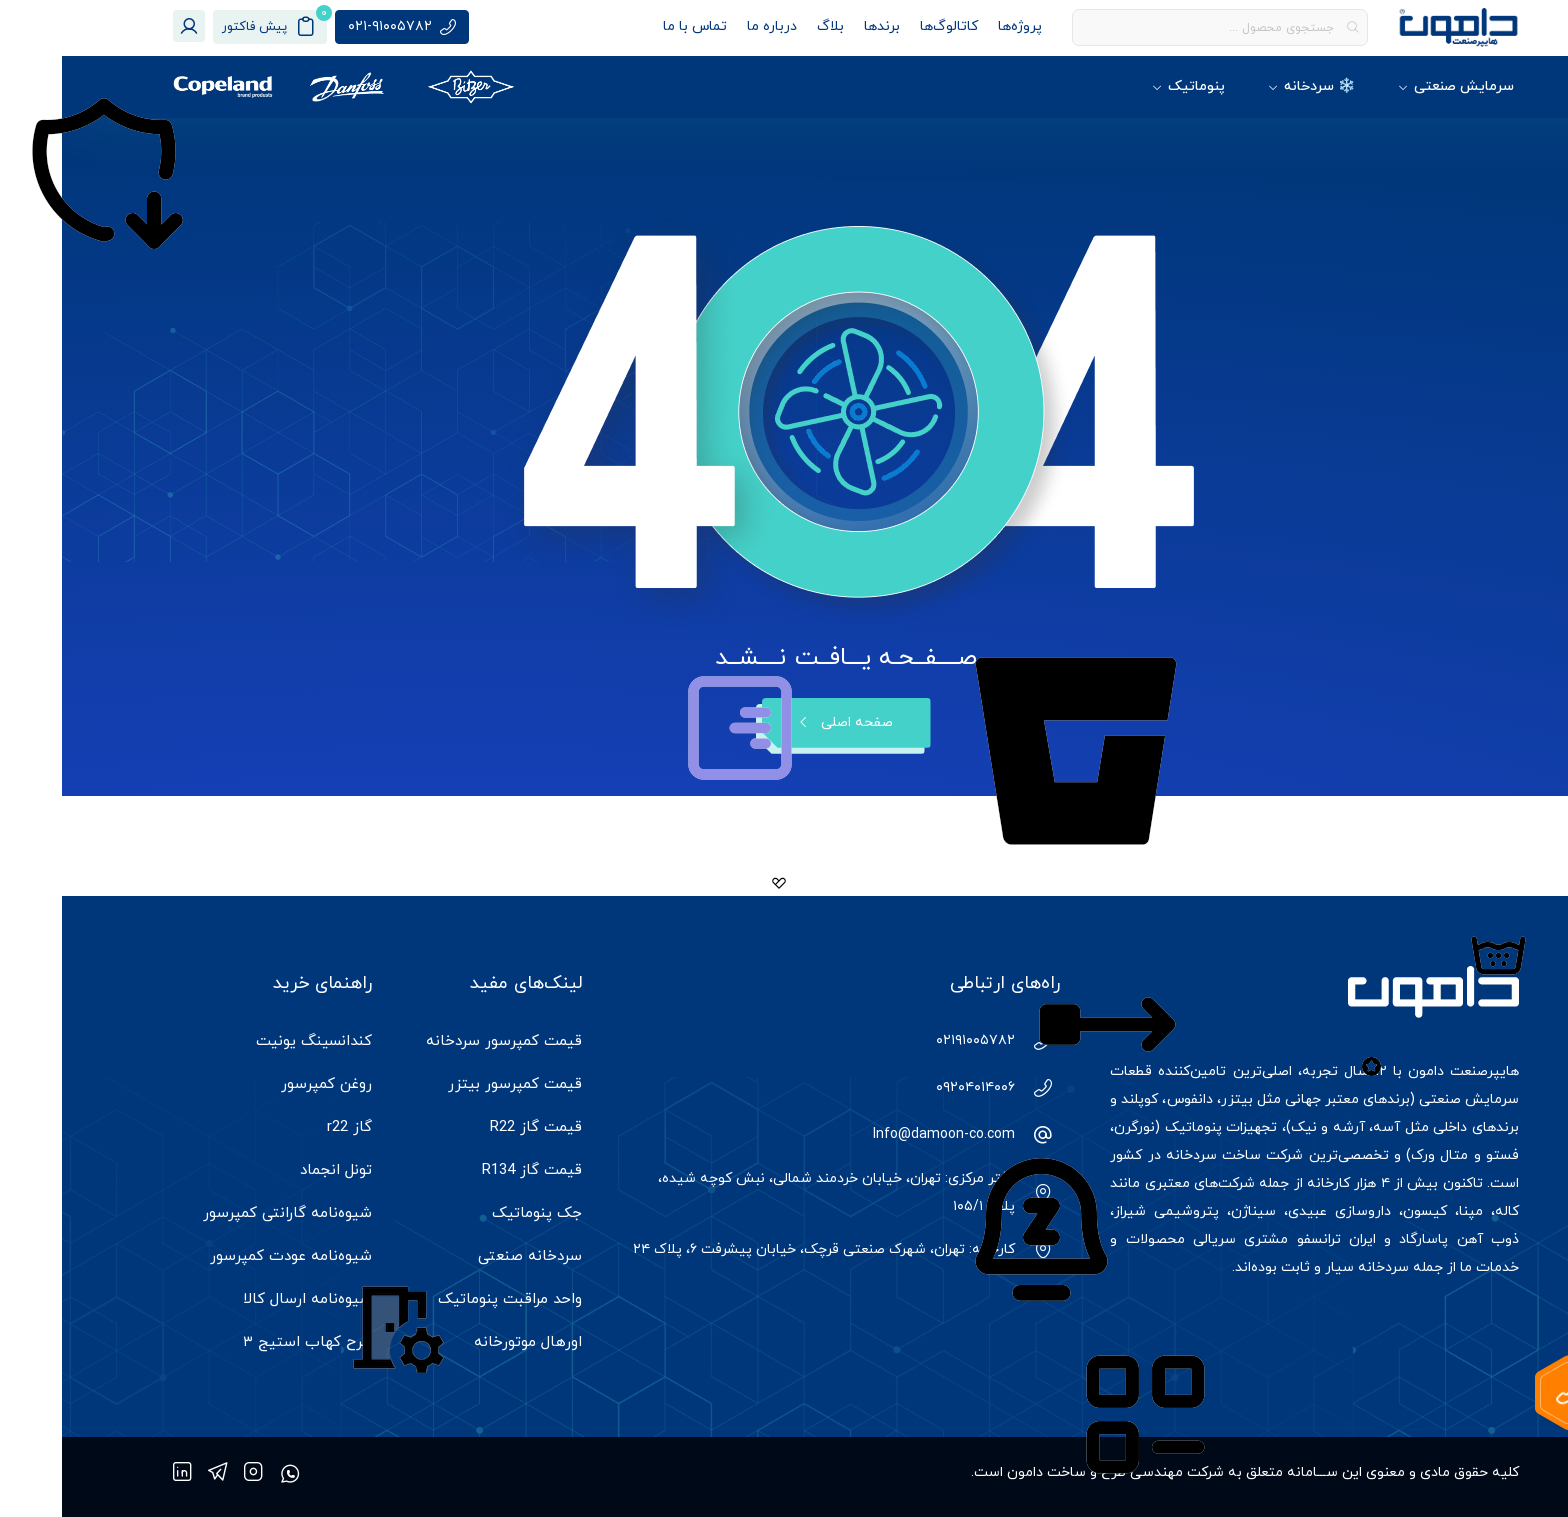 This screenshot has height=1517, width=1568. I want to click on star or favorite an item in your feed, so click(1371, 1066).